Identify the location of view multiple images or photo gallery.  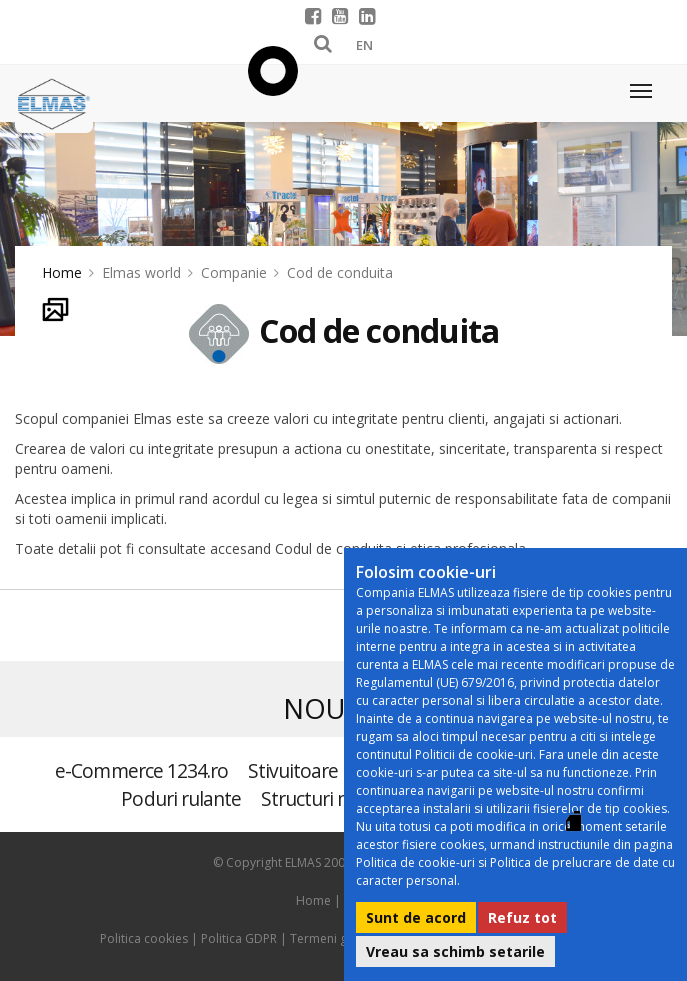
(55, 309).